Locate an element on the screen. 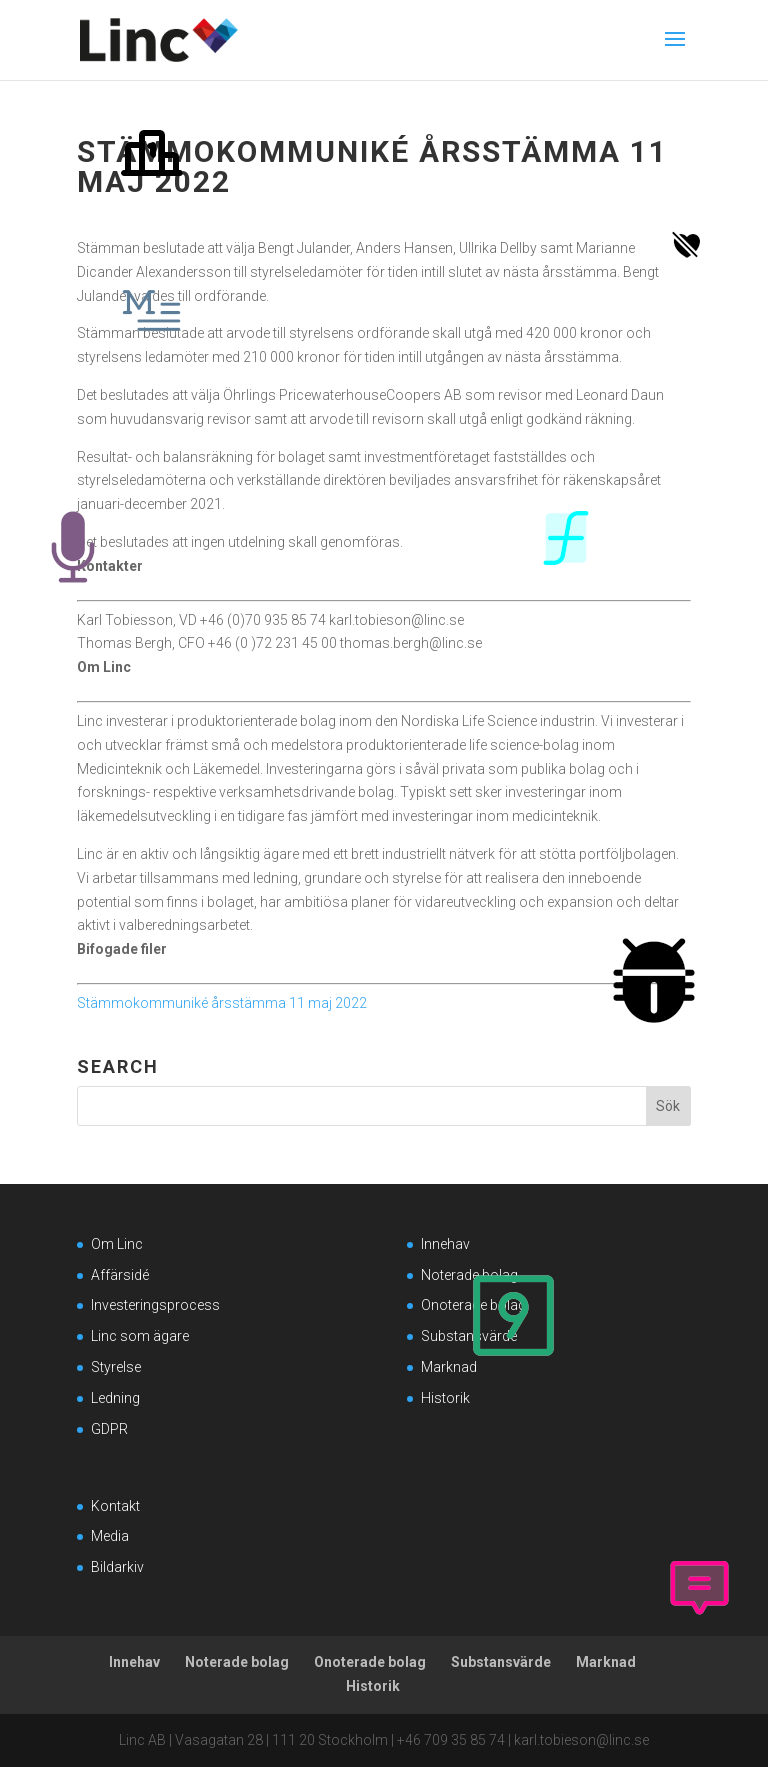 This screenshot has height=1767, width=768. select number nine is located at coordinates (513, 1315).